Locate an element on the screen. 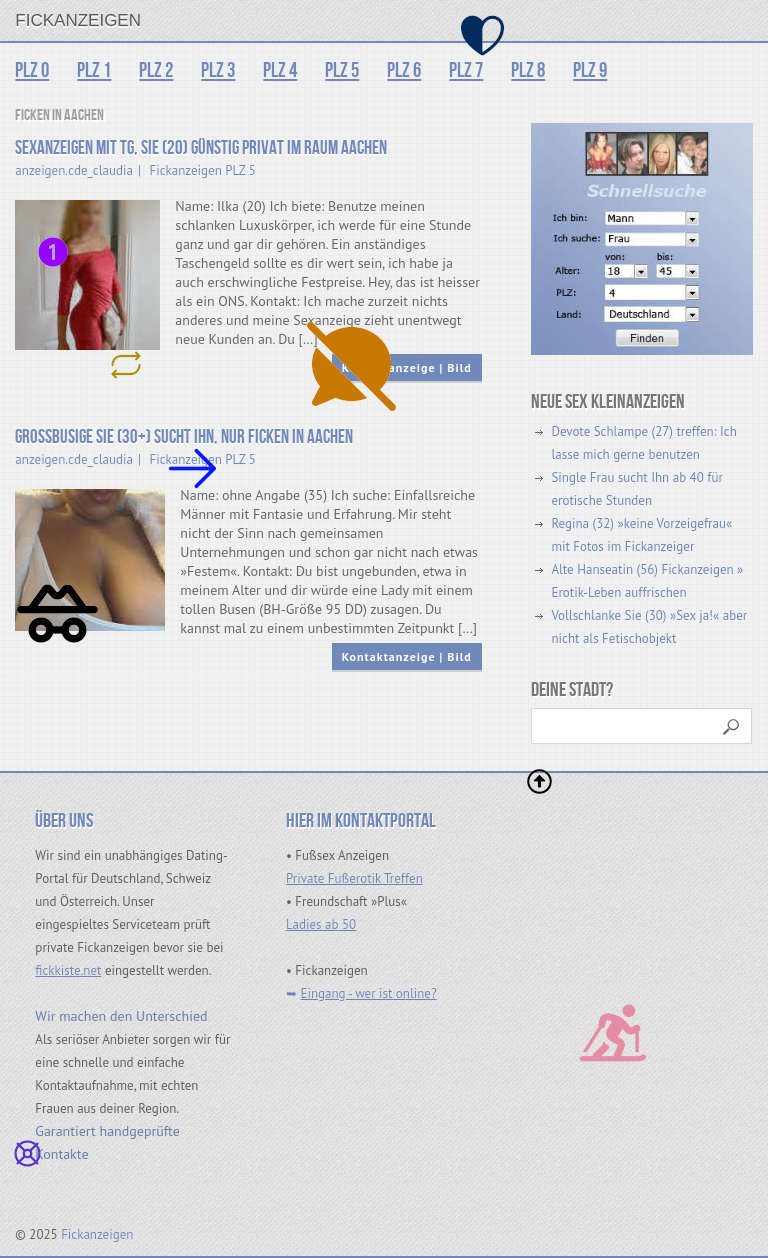 This screenshot has width=768, height=1258. navigate to the next item or screen is located at coordinates (192, 468).